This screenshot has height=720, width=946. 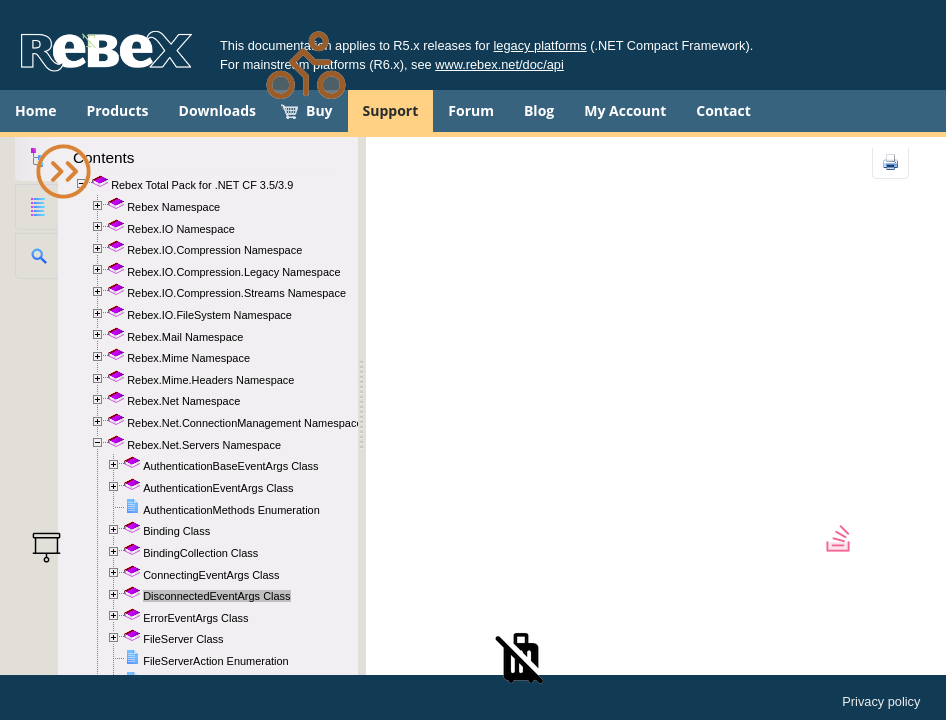 I want to click on link to stack overflow developer community, so click(x=838, y=539).